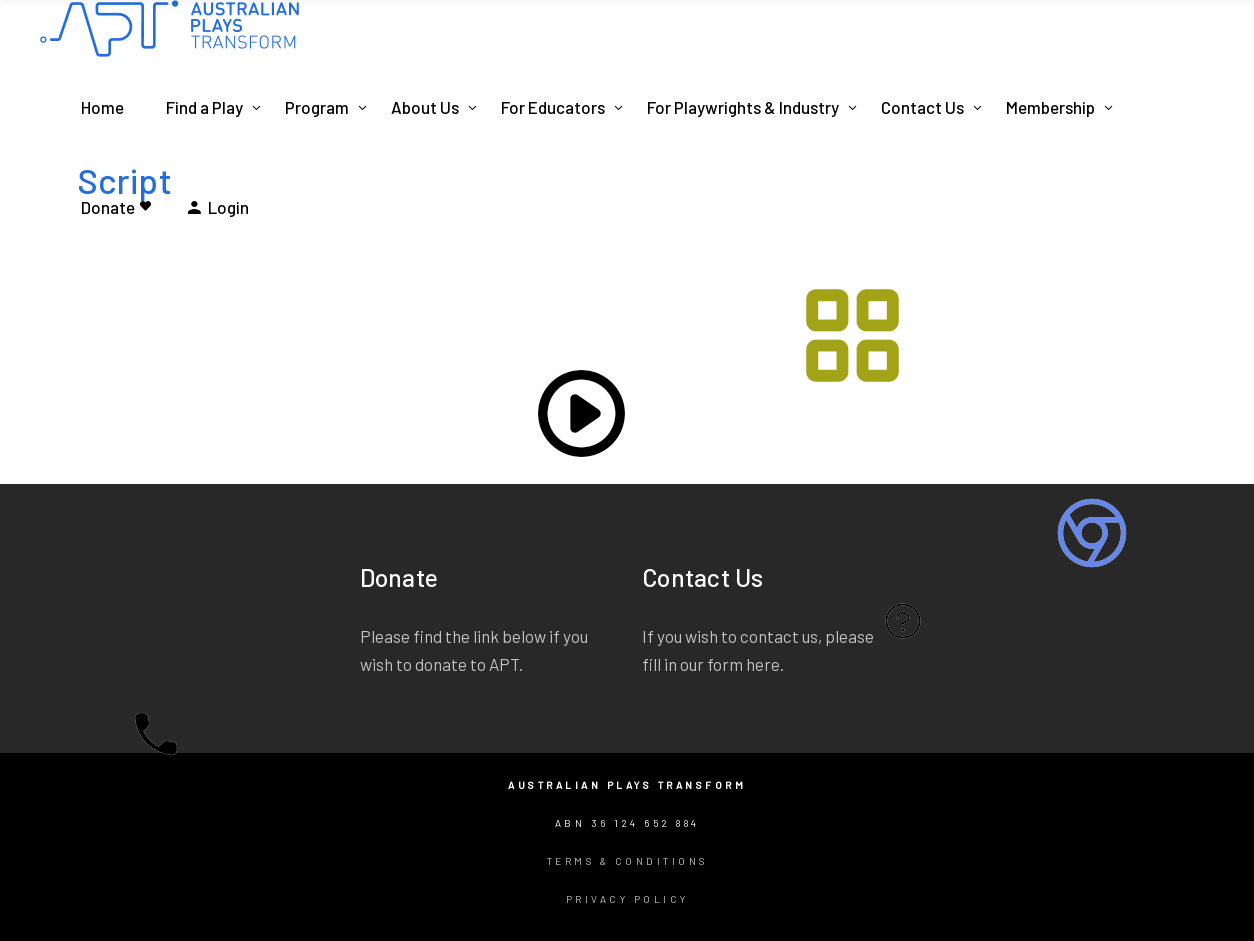 The width and height of the screenshot is (1254, 941). Describe the element at coordinates (156, 734) in the screenshot. I see `make a phone call` at that location.